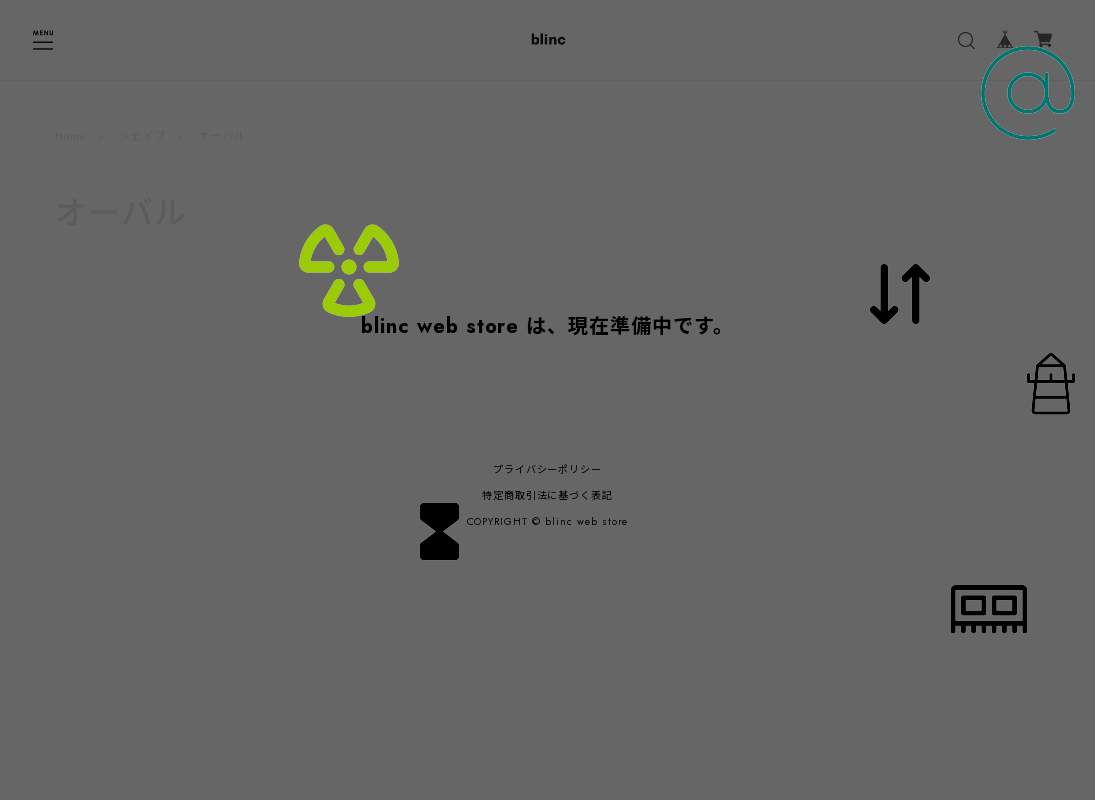  I want to click on view system memory or RAM usage, so click(989, 608).